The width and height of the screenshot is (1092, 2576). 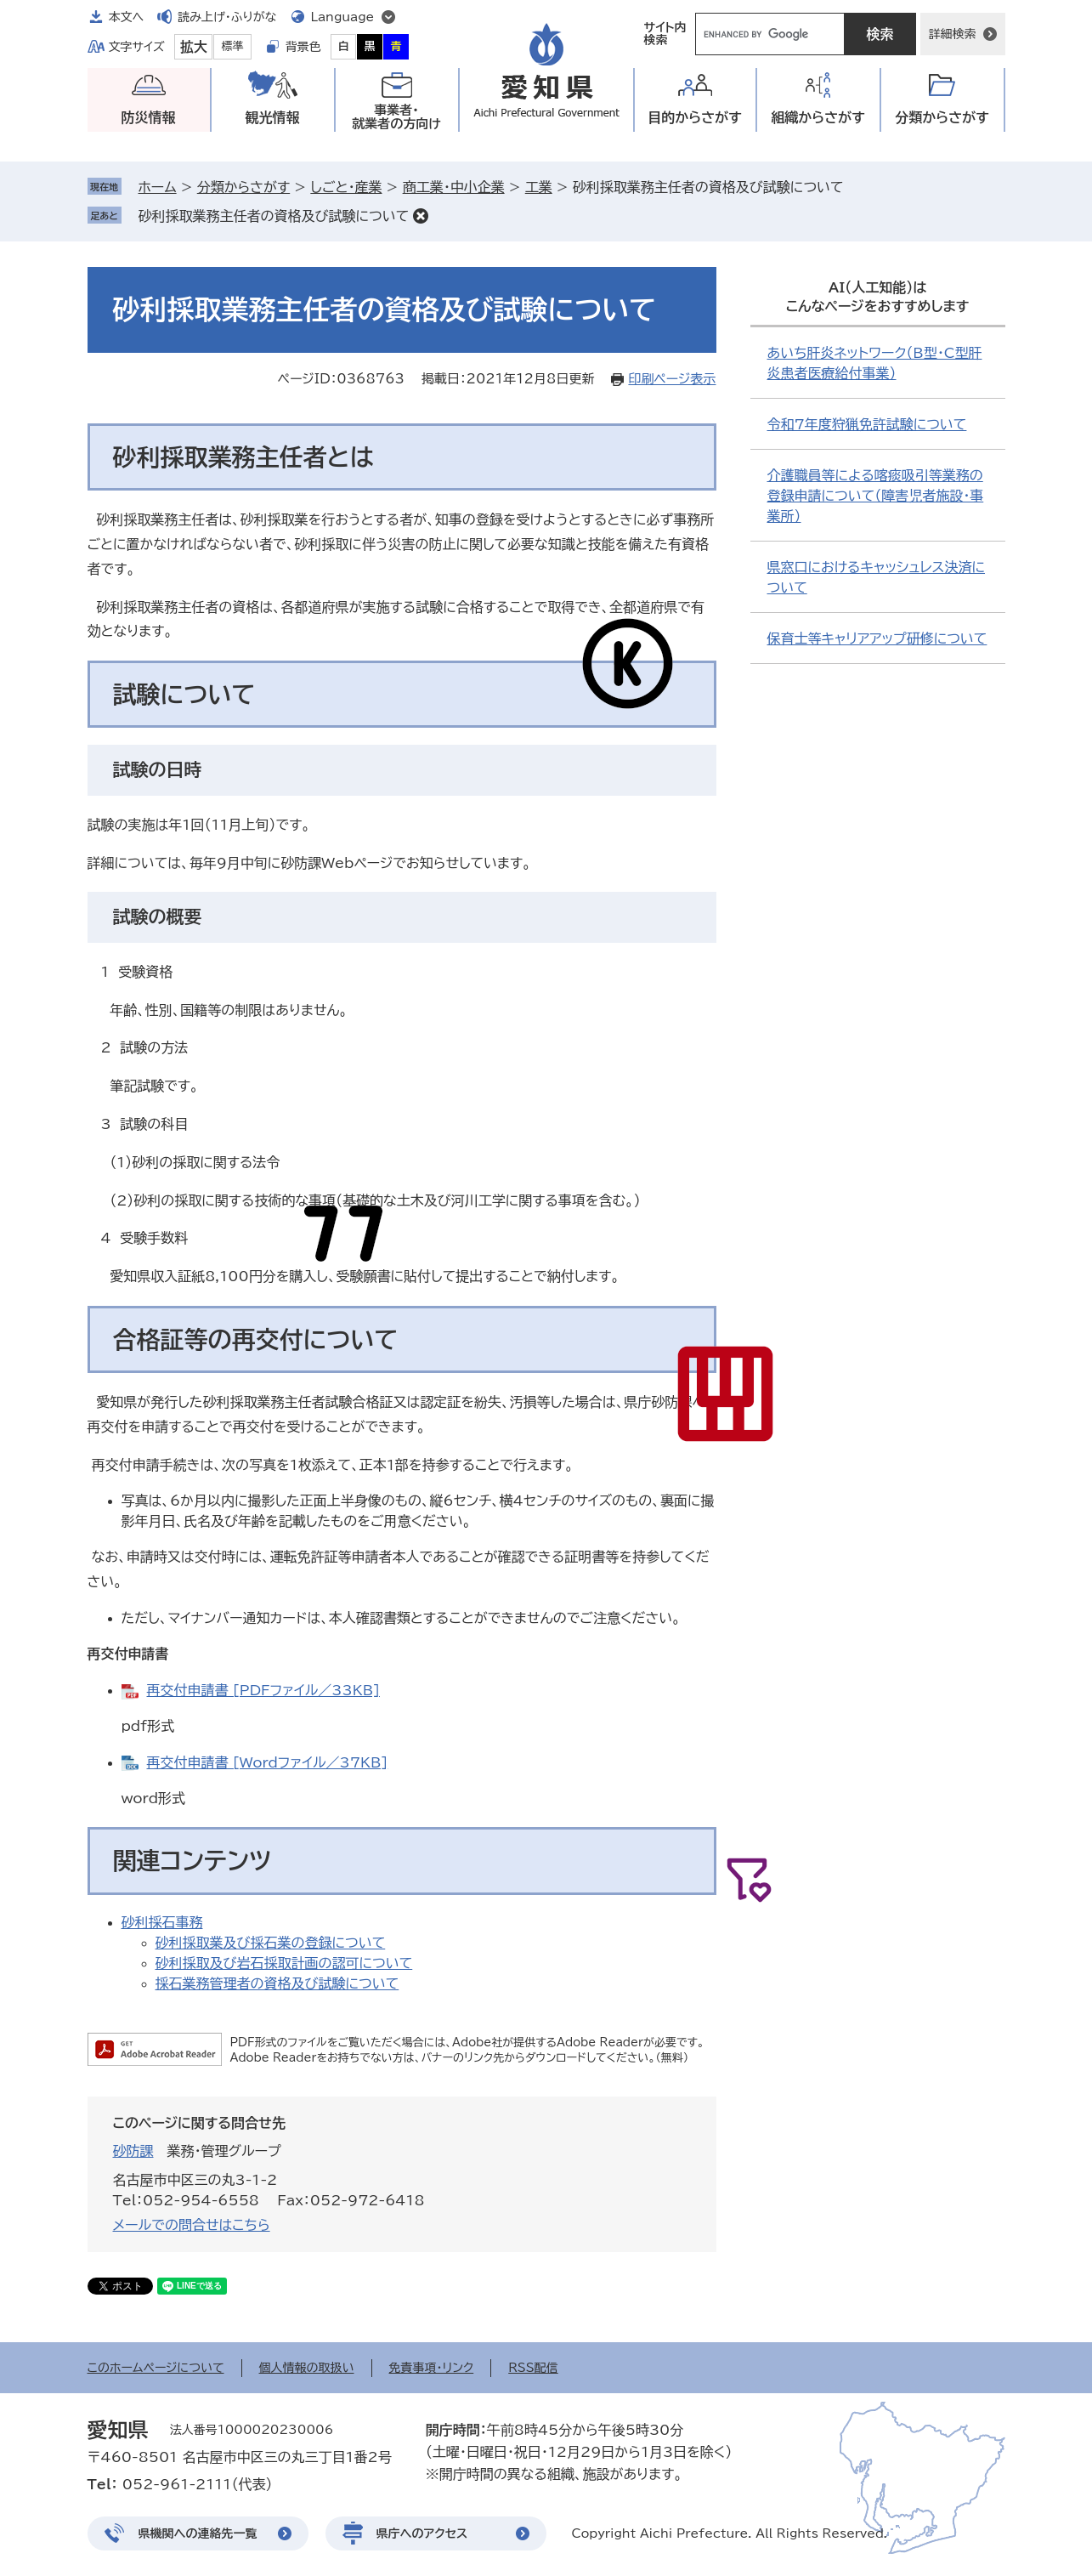 I want to click on displays the number 77 as a label or badge, so click(x=343, y=1234).